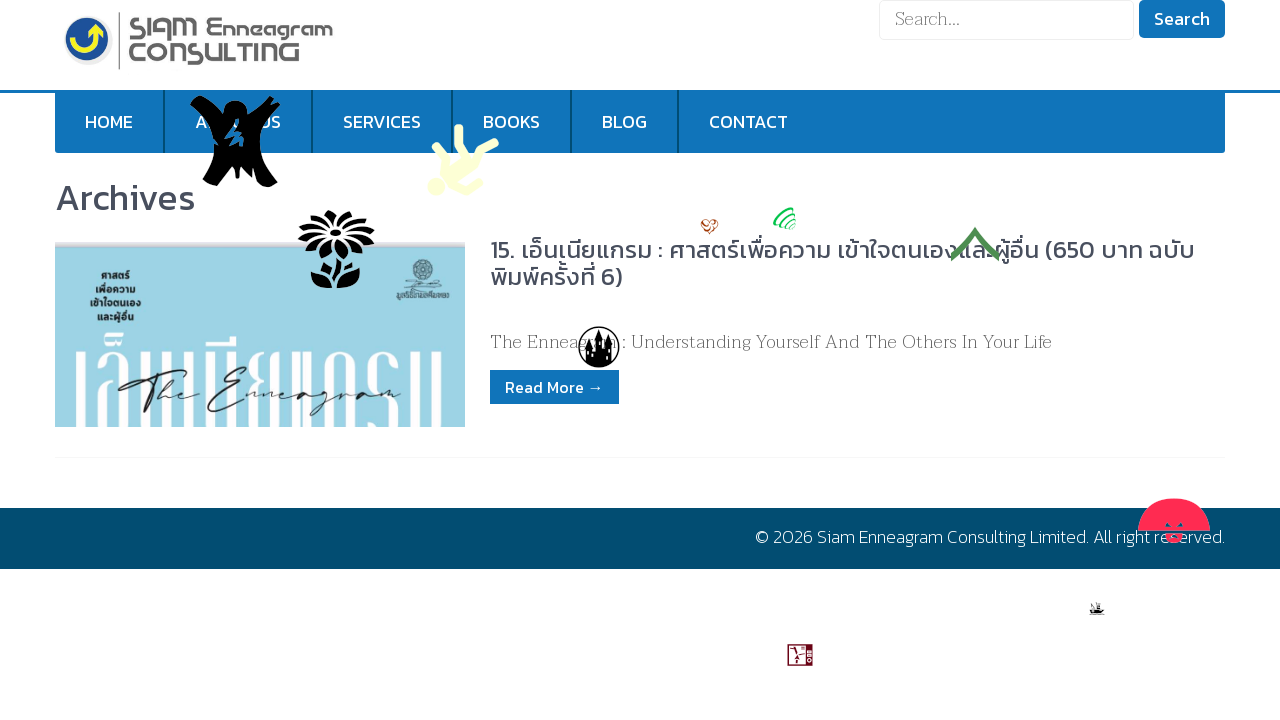  I want to click on activate tornado or vortex ability in game, so click(785, 219).